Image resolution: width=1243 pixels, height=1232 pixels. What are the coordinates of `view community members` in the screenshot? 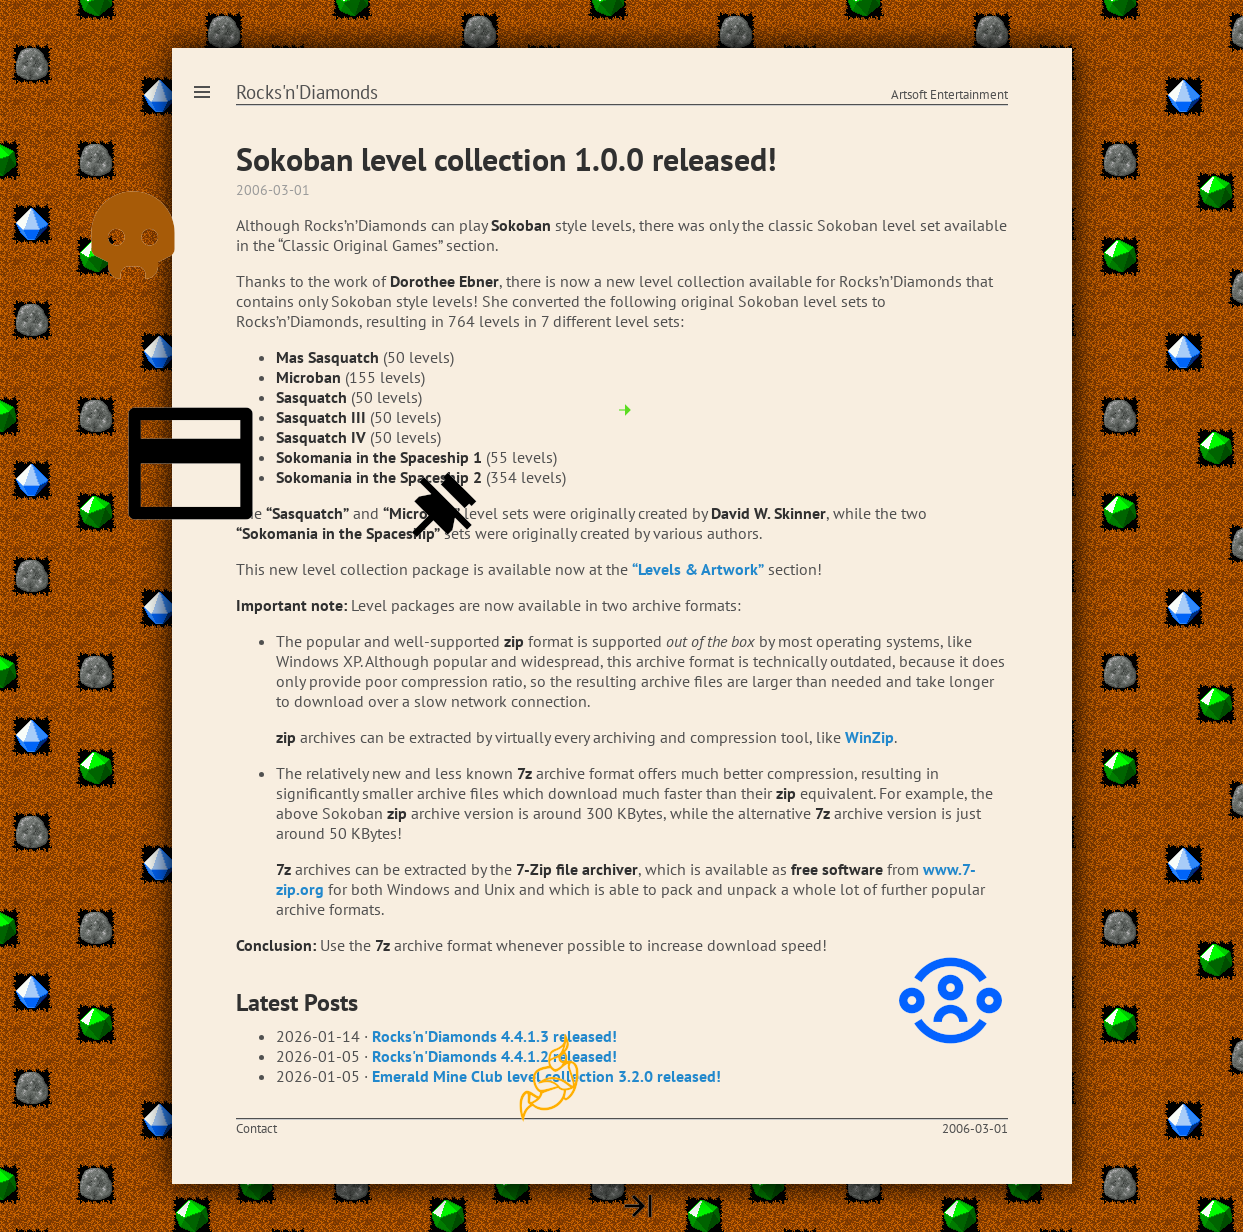 It's located at (950, 1000).